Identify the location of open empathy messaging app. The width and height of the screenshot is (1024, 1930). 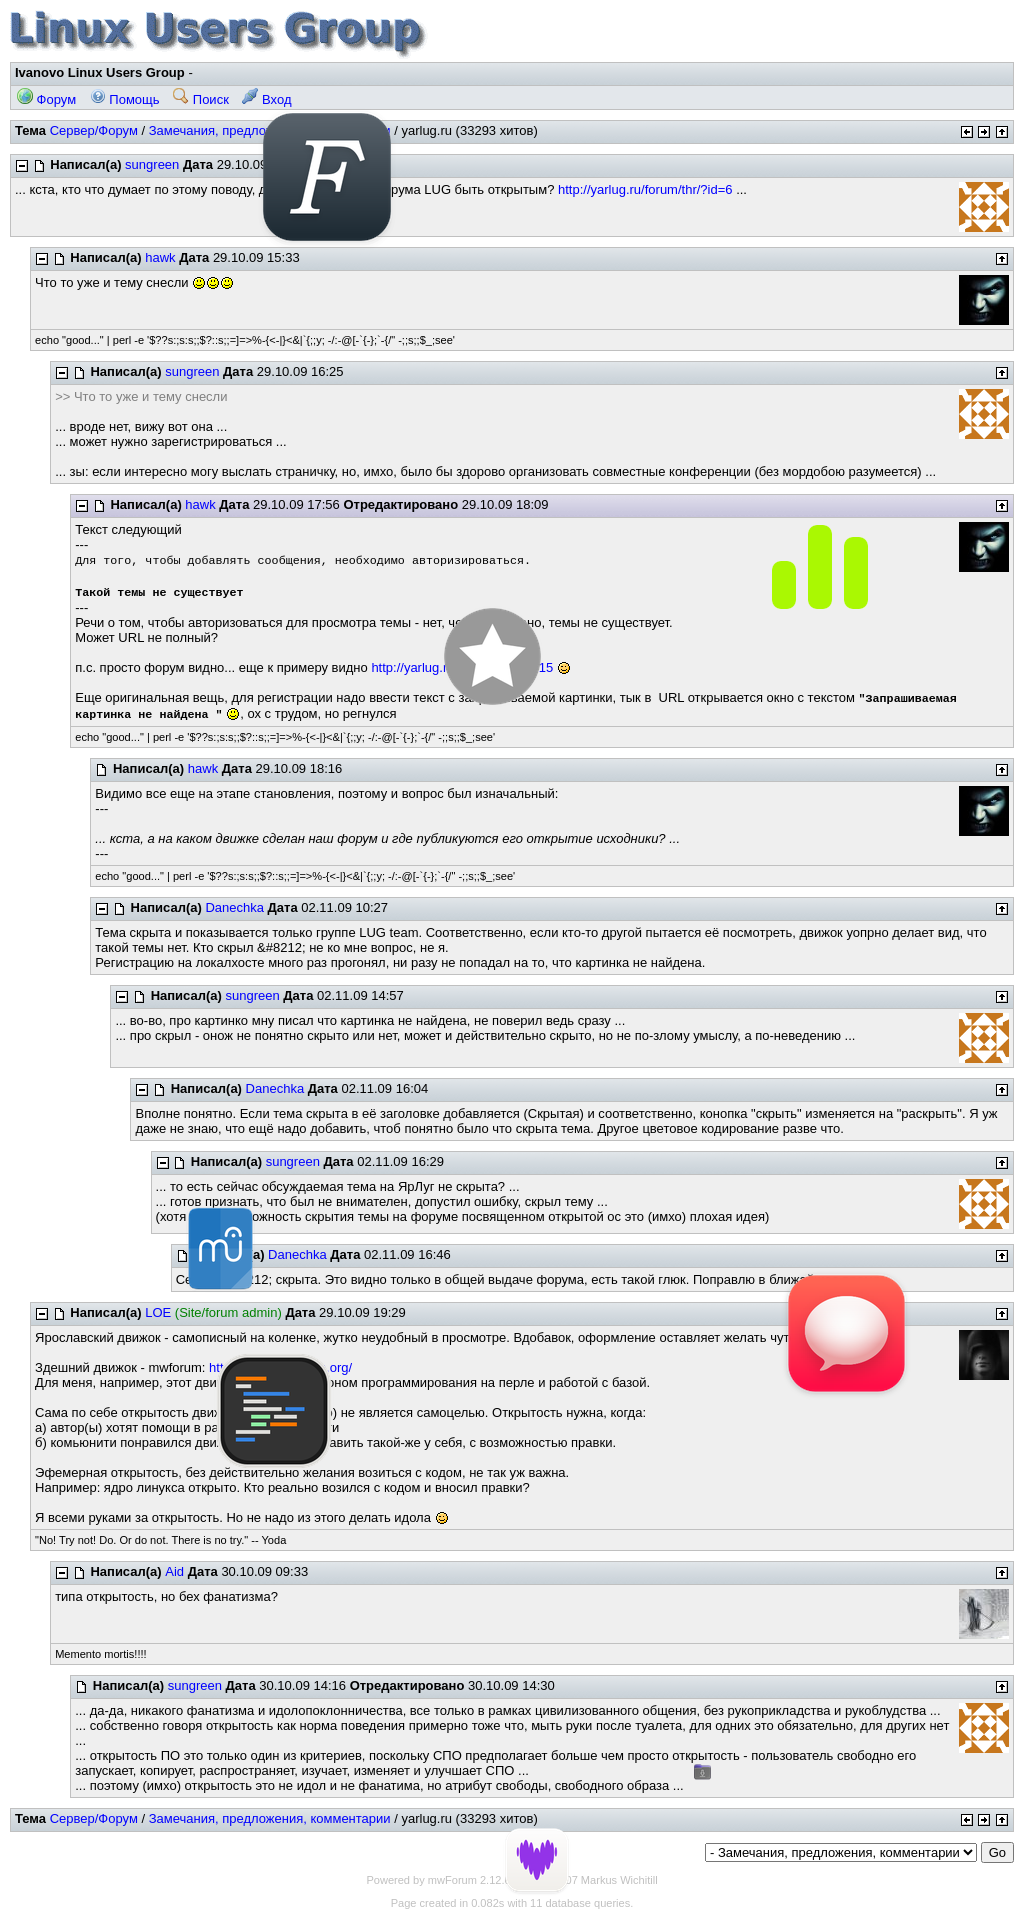
(846, 1333).